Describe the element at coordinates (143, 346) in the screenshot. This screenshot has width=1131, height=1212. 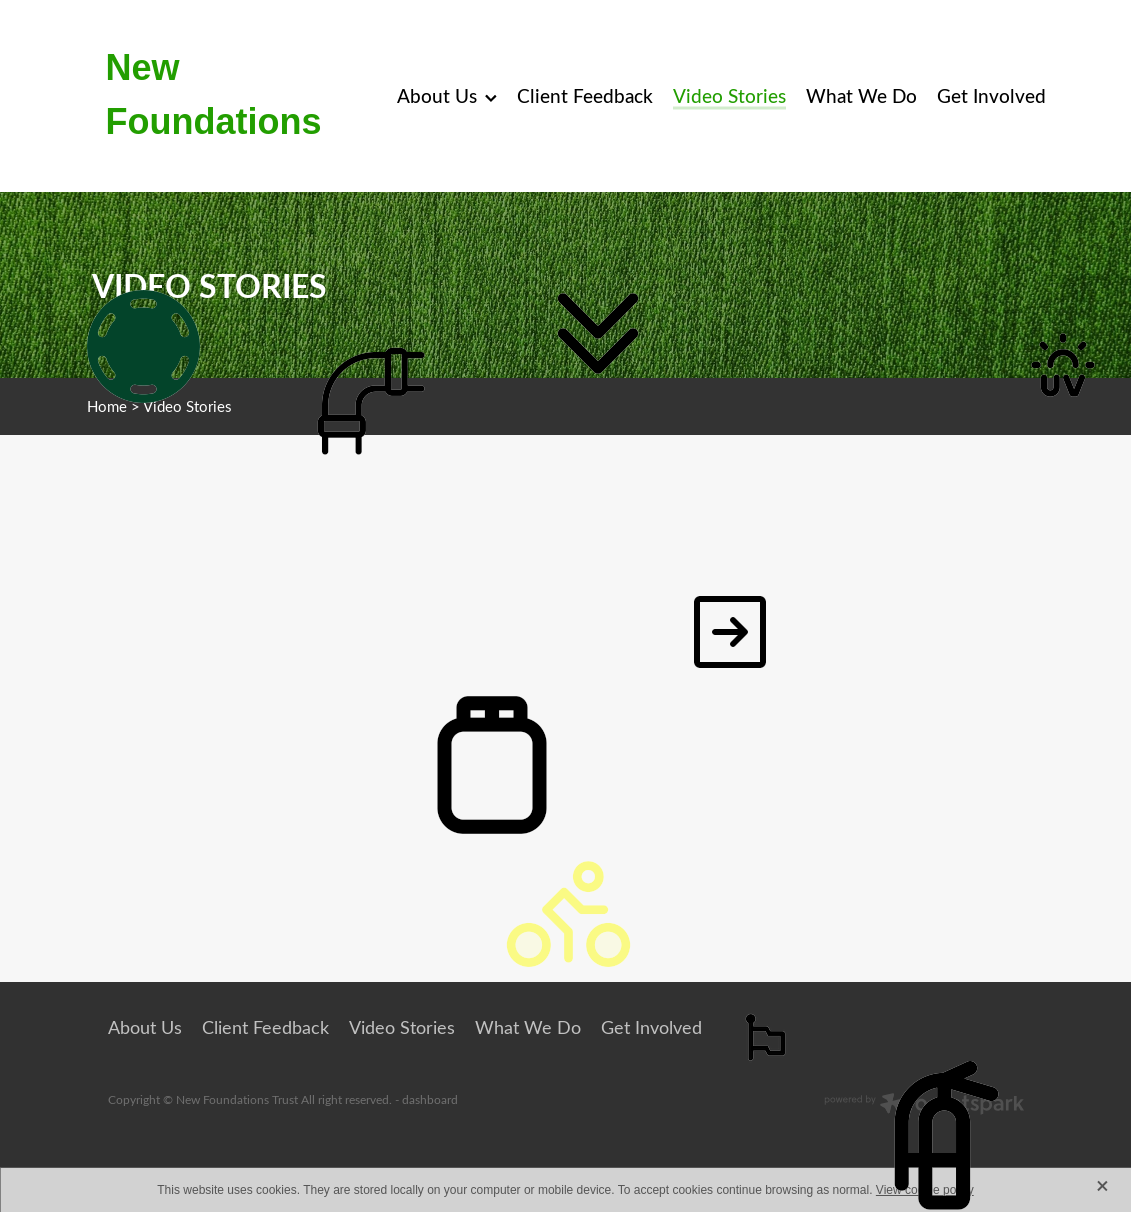
I see `indicates loading or processing in progress` at that location.